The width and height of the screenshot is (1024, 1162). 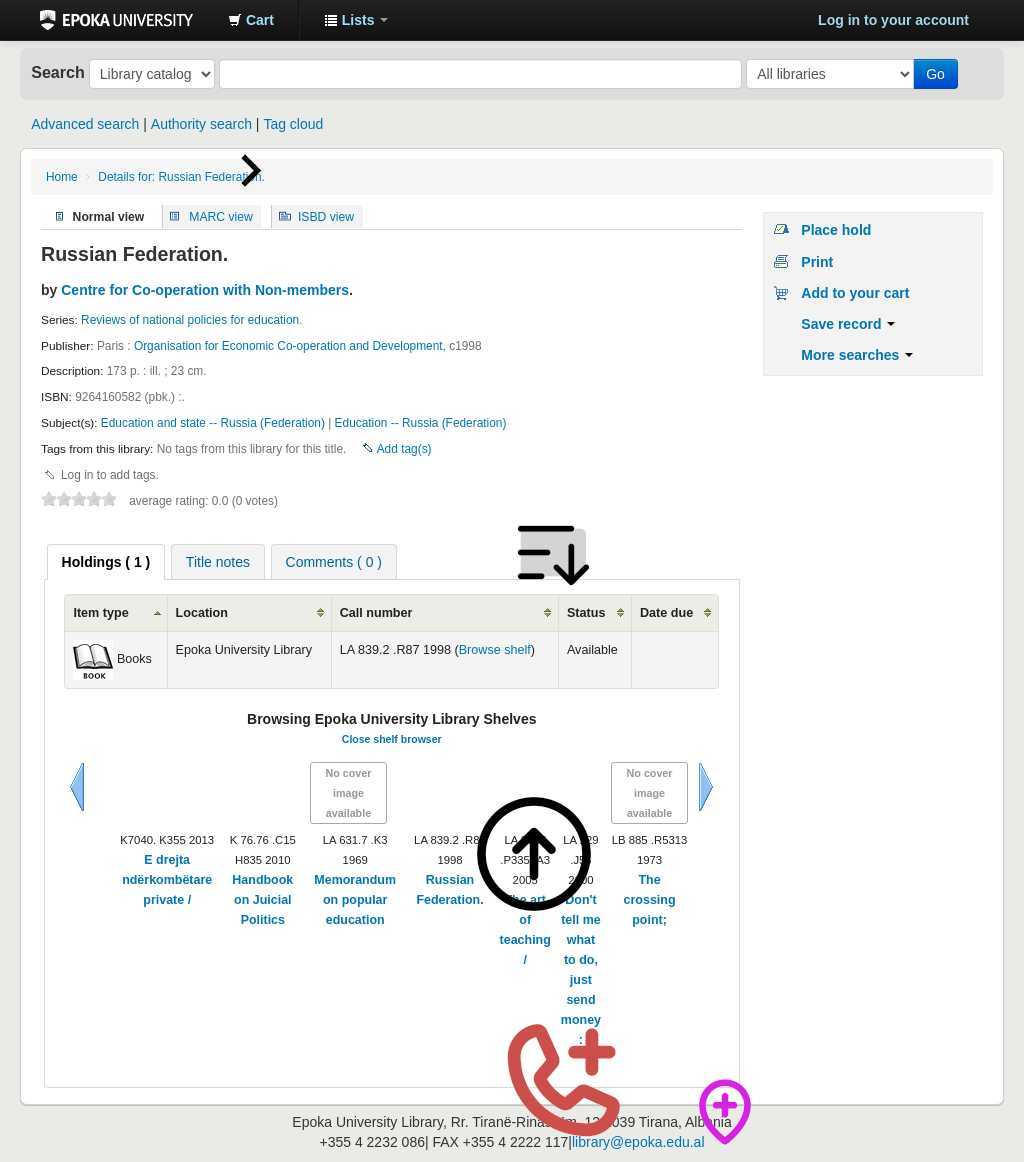 What do you see at coordinates (250, 170) in the screenshot?
I see `navigate to the next item or page` at bounding box center [250, 170].